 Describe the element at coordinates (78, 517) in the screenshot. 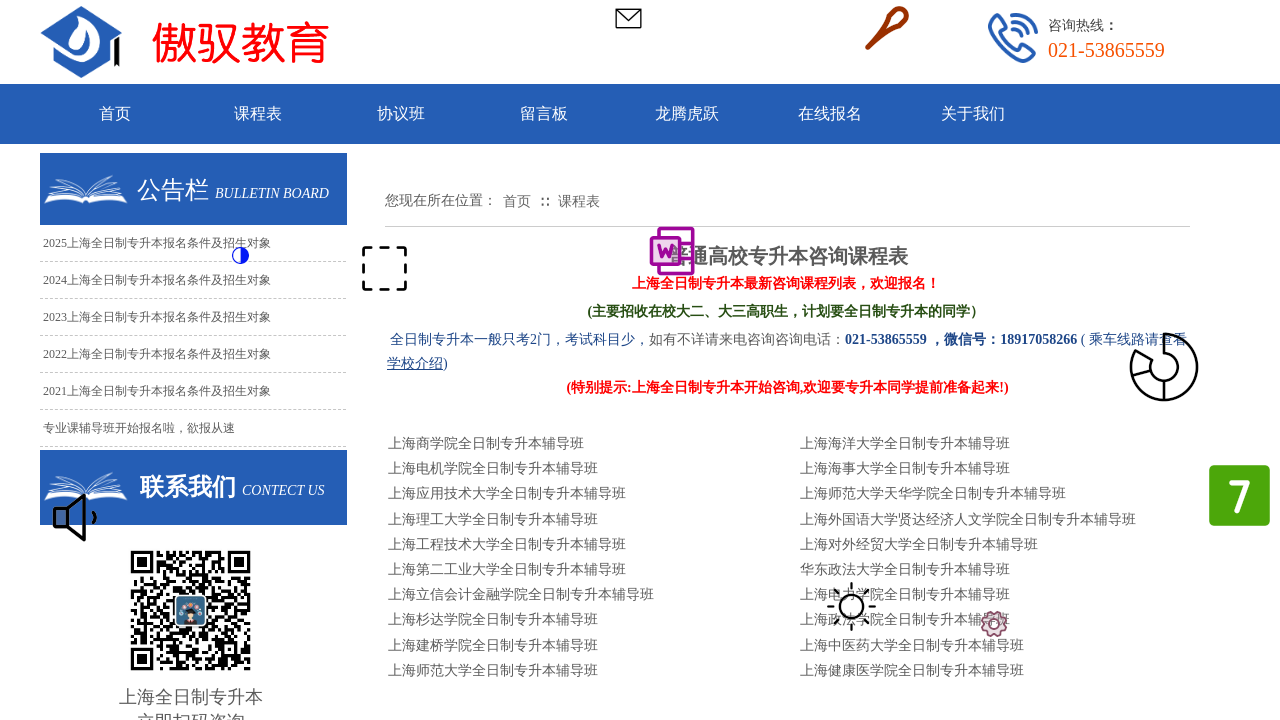

I see `volume set to low level` at that location.